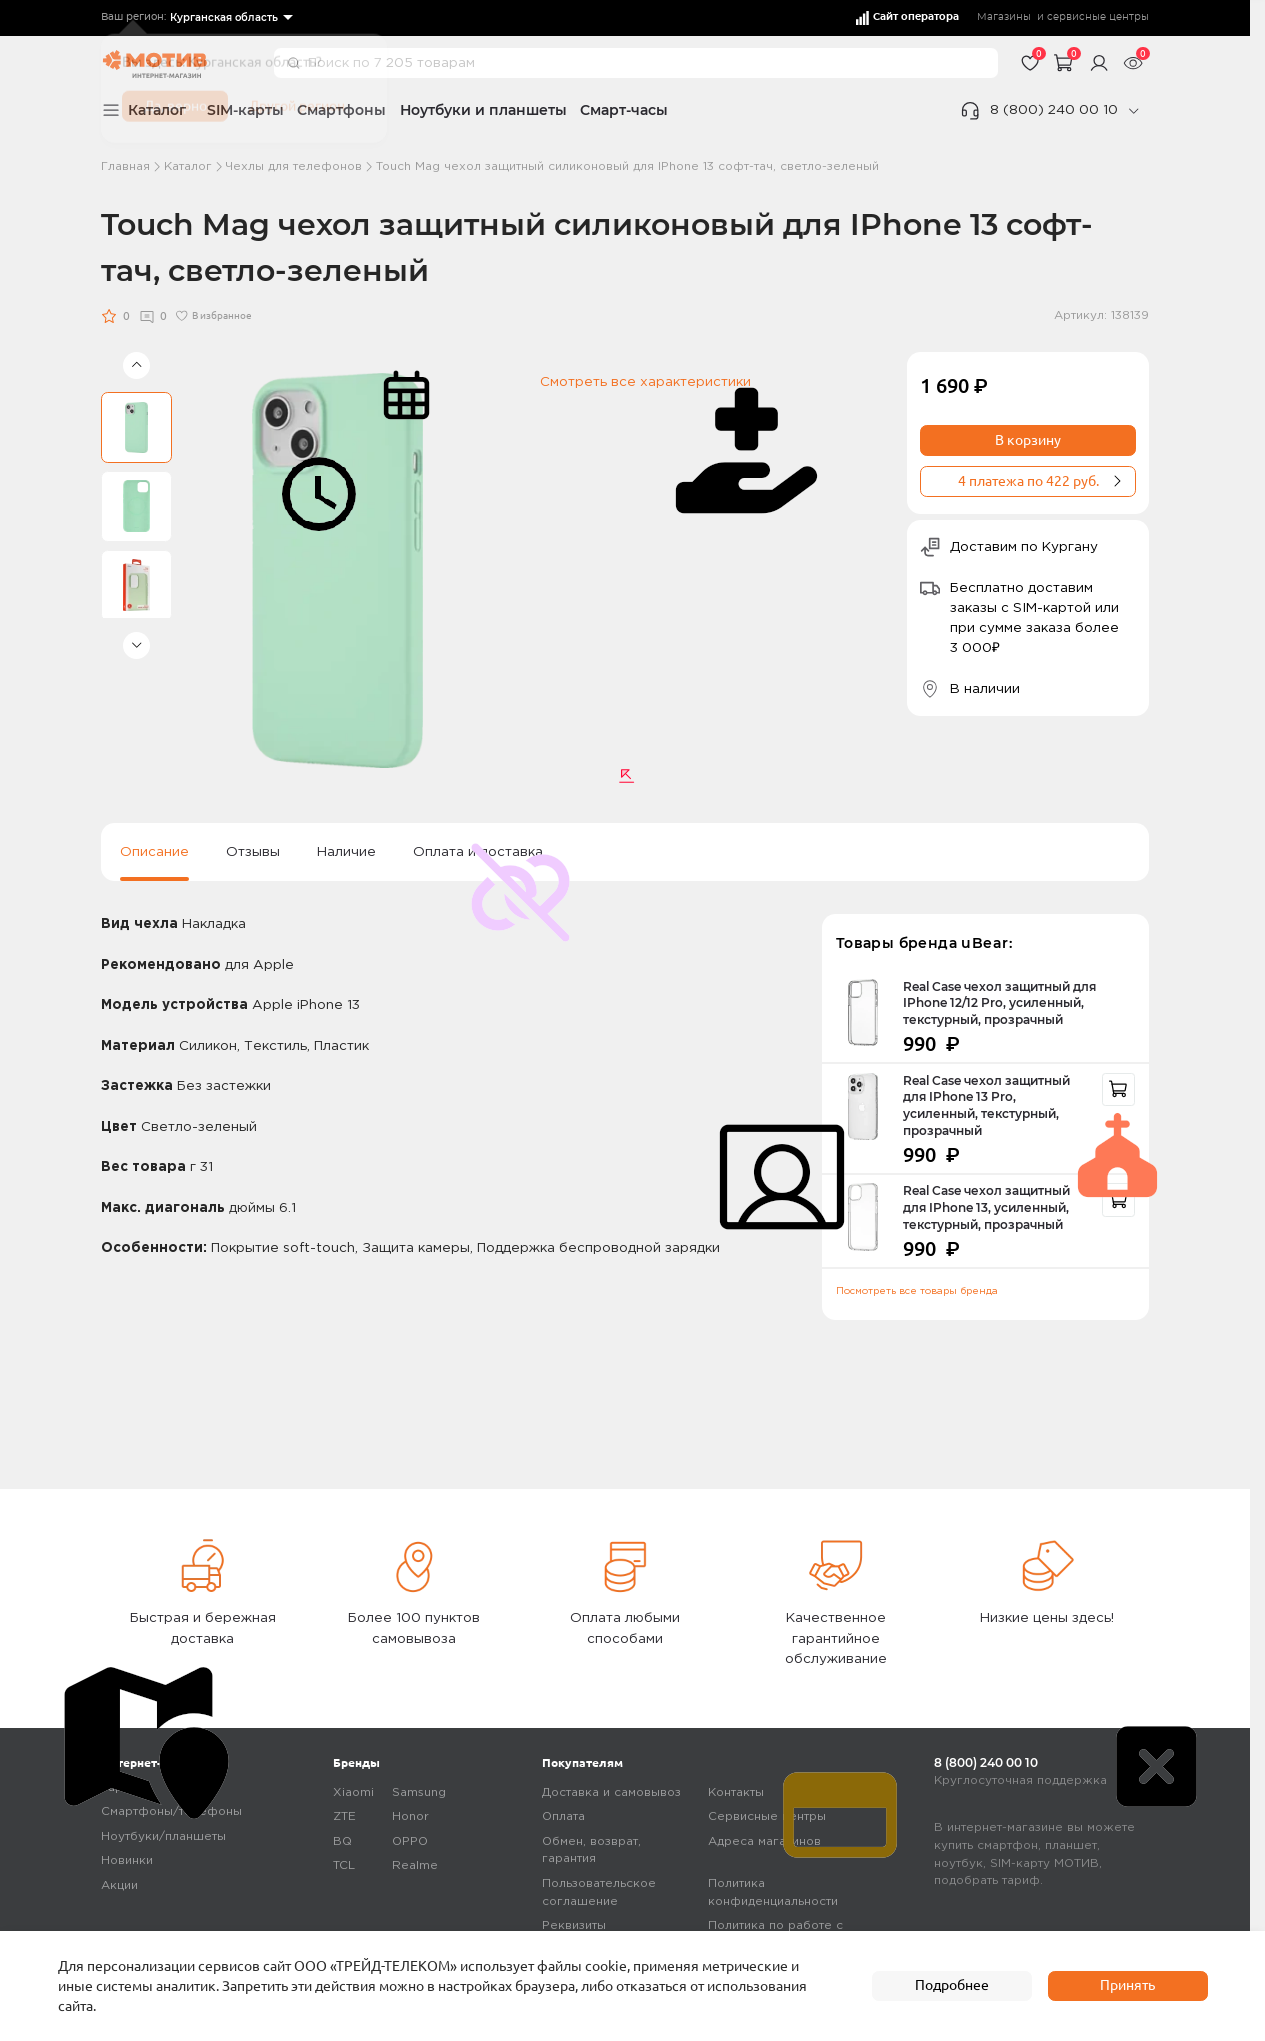 The image size is (1265, 2041). Describe the element at coordinates (520, 892) in the screenshot. I see `disconnect or remove a linked account` at that location.